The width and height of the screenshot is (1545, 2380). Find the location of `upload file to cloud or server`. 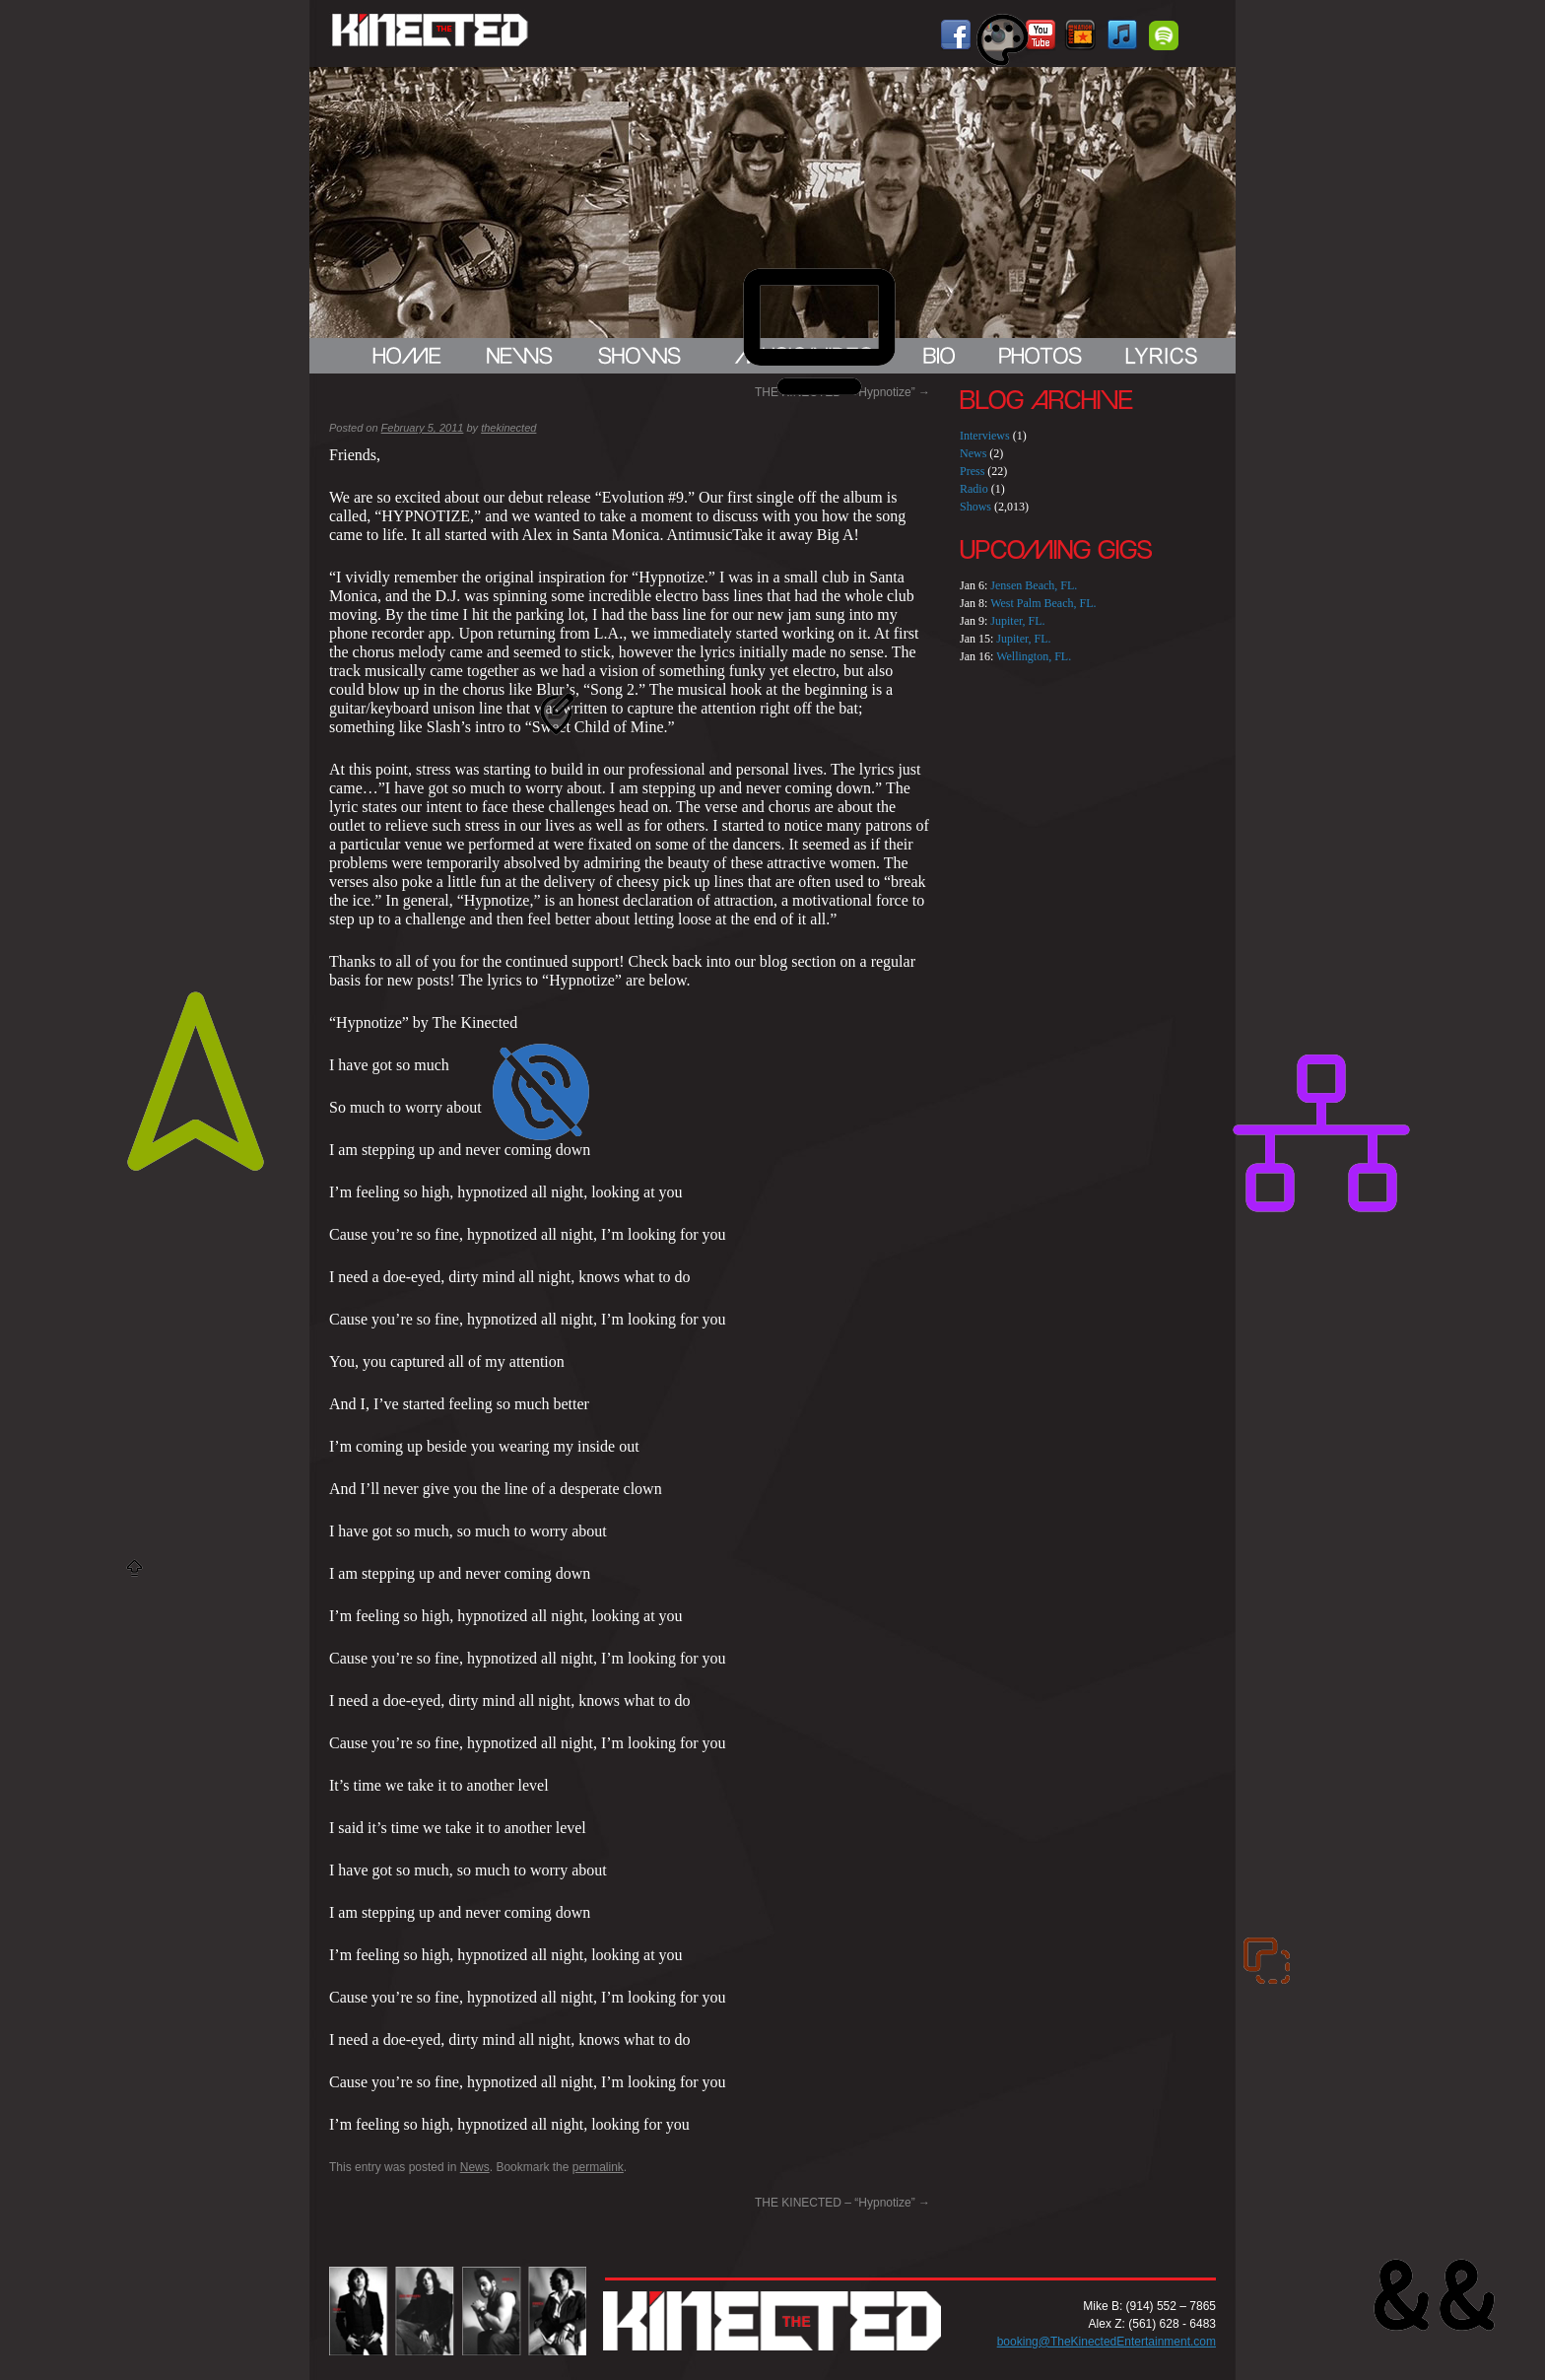

upload file to cloud or server is located at coordinates (134, 1568).